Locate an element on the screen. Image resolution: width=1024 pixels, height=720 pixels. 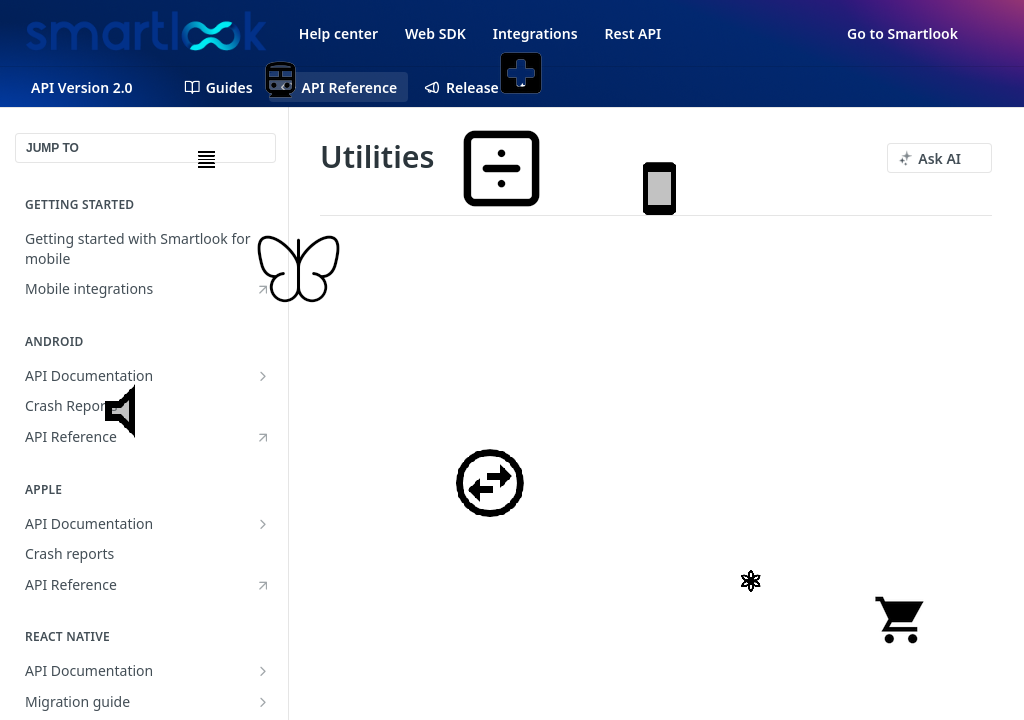
justify text alignment is located at coordinates (206, 159).